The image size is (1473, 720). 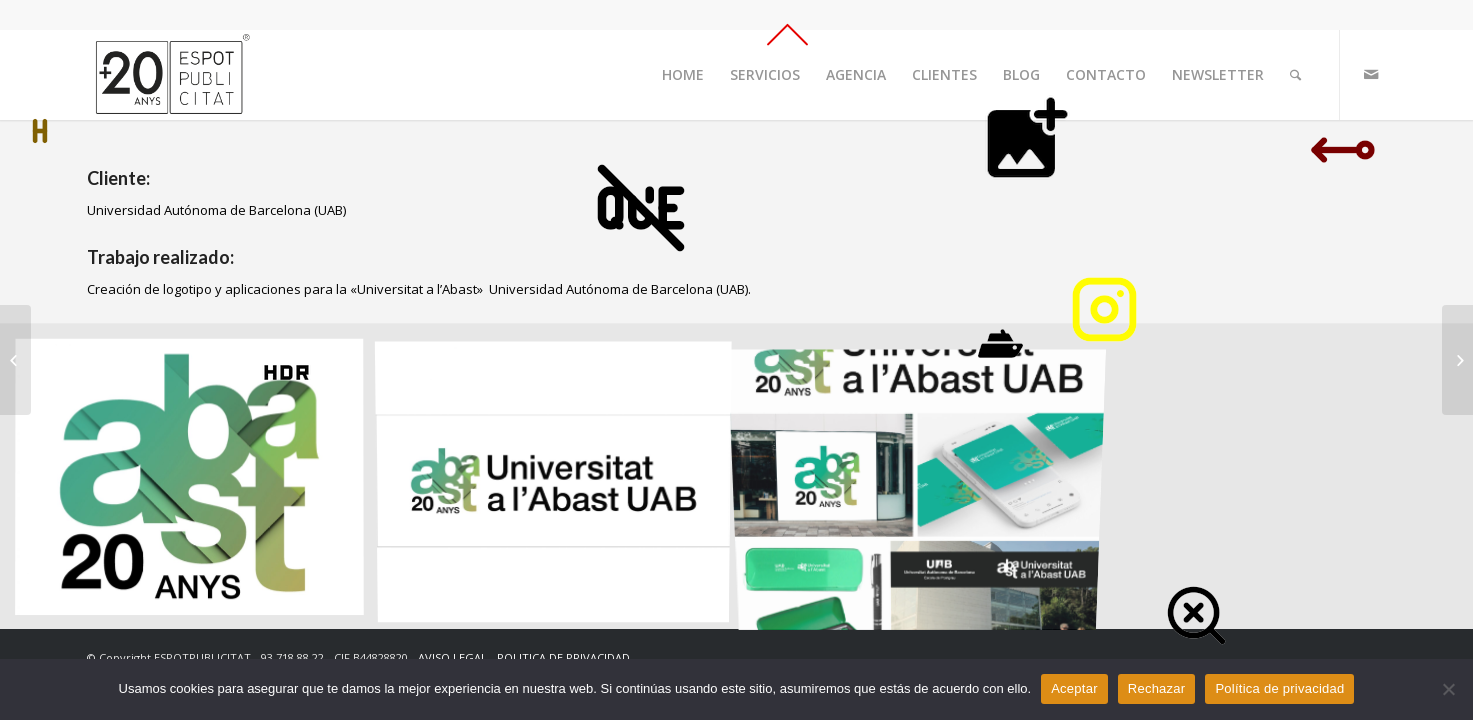 What do you see at coordinates (1104, 309) in the screenshot?
I see `open Instagram app` at bounding box center [1104, 309].